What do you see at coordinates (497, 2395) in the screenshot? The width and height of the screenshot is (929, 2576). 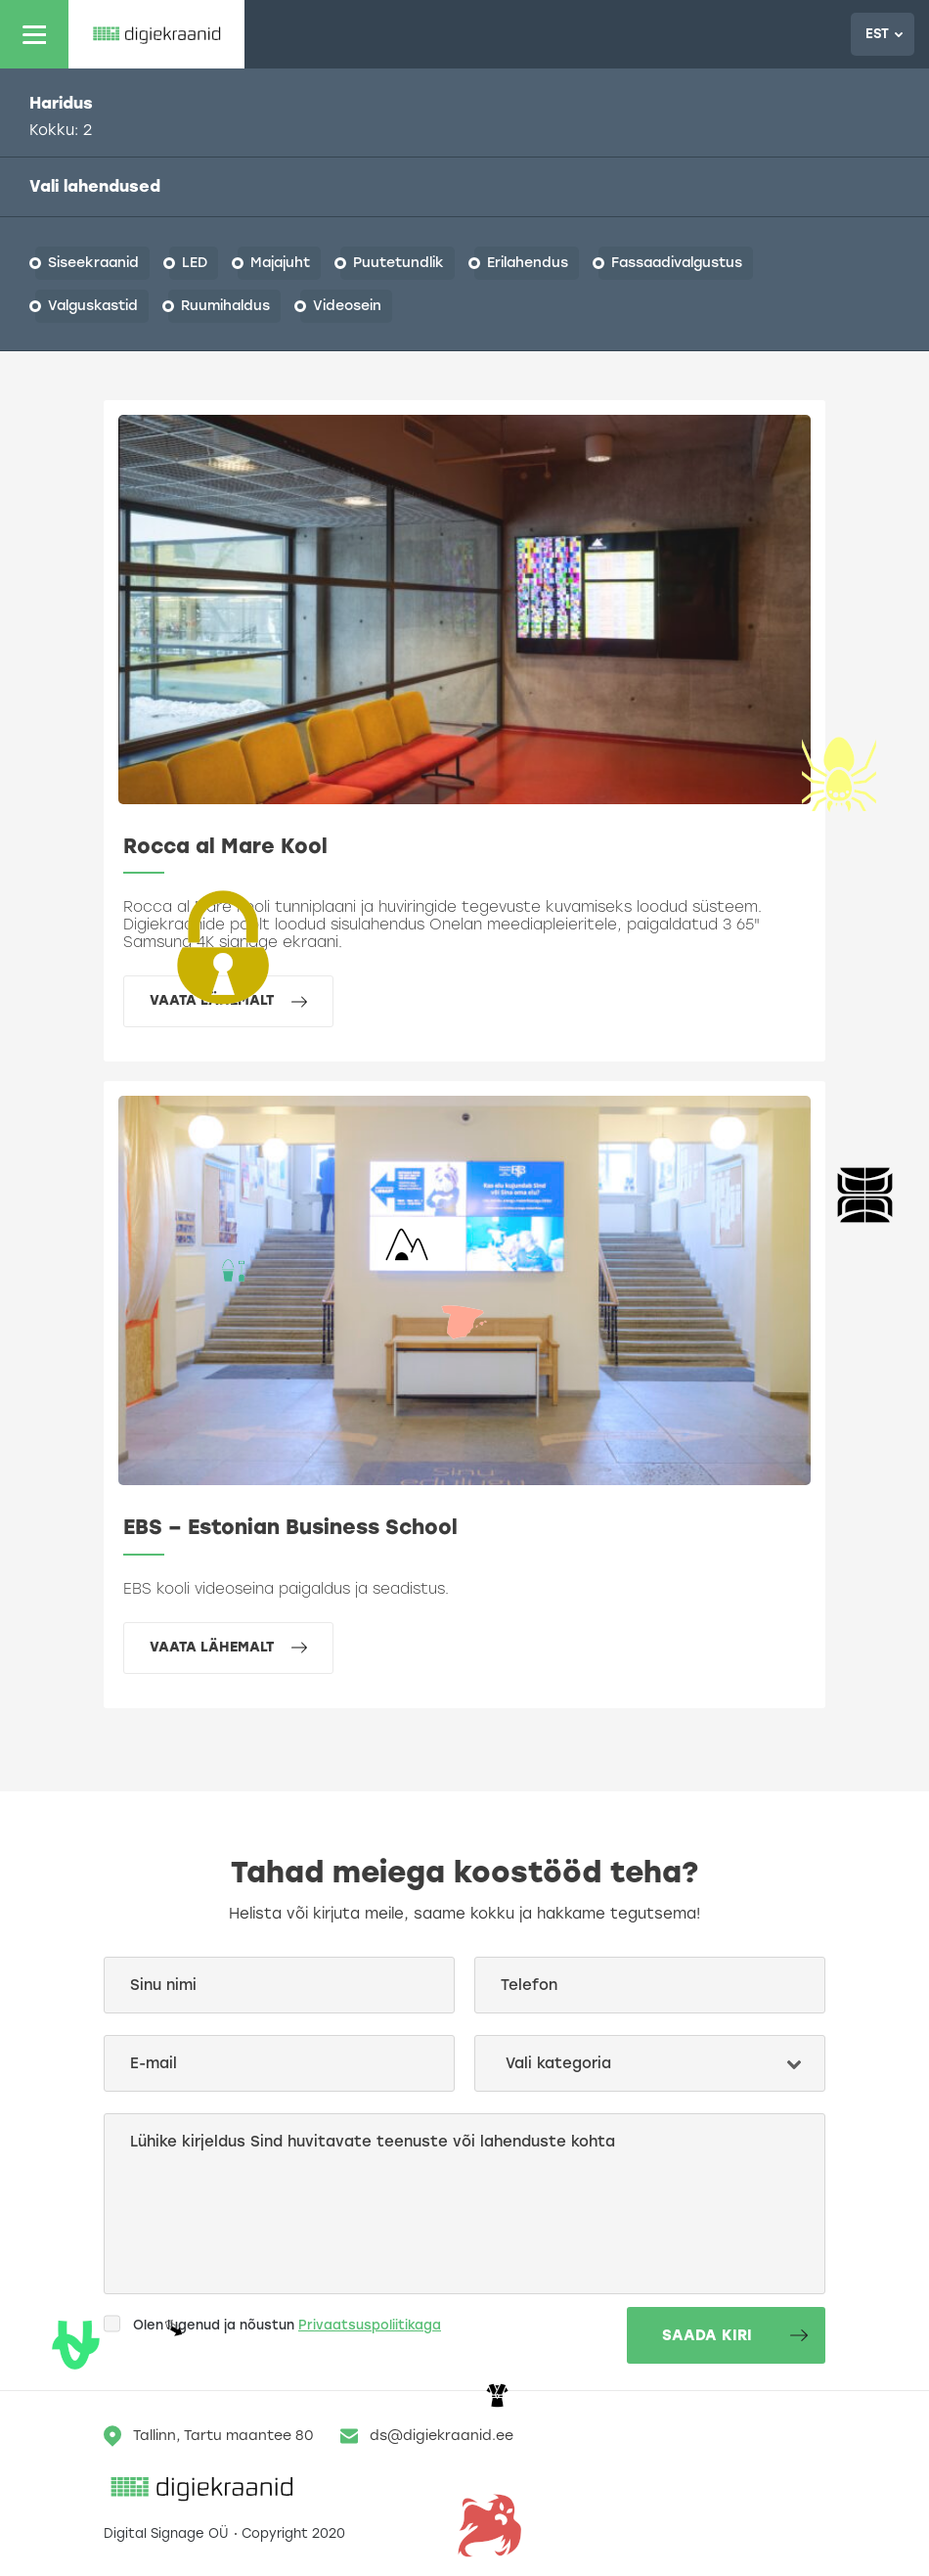 I see `select ninja armor equipment` at bounding box center [497, 2395].